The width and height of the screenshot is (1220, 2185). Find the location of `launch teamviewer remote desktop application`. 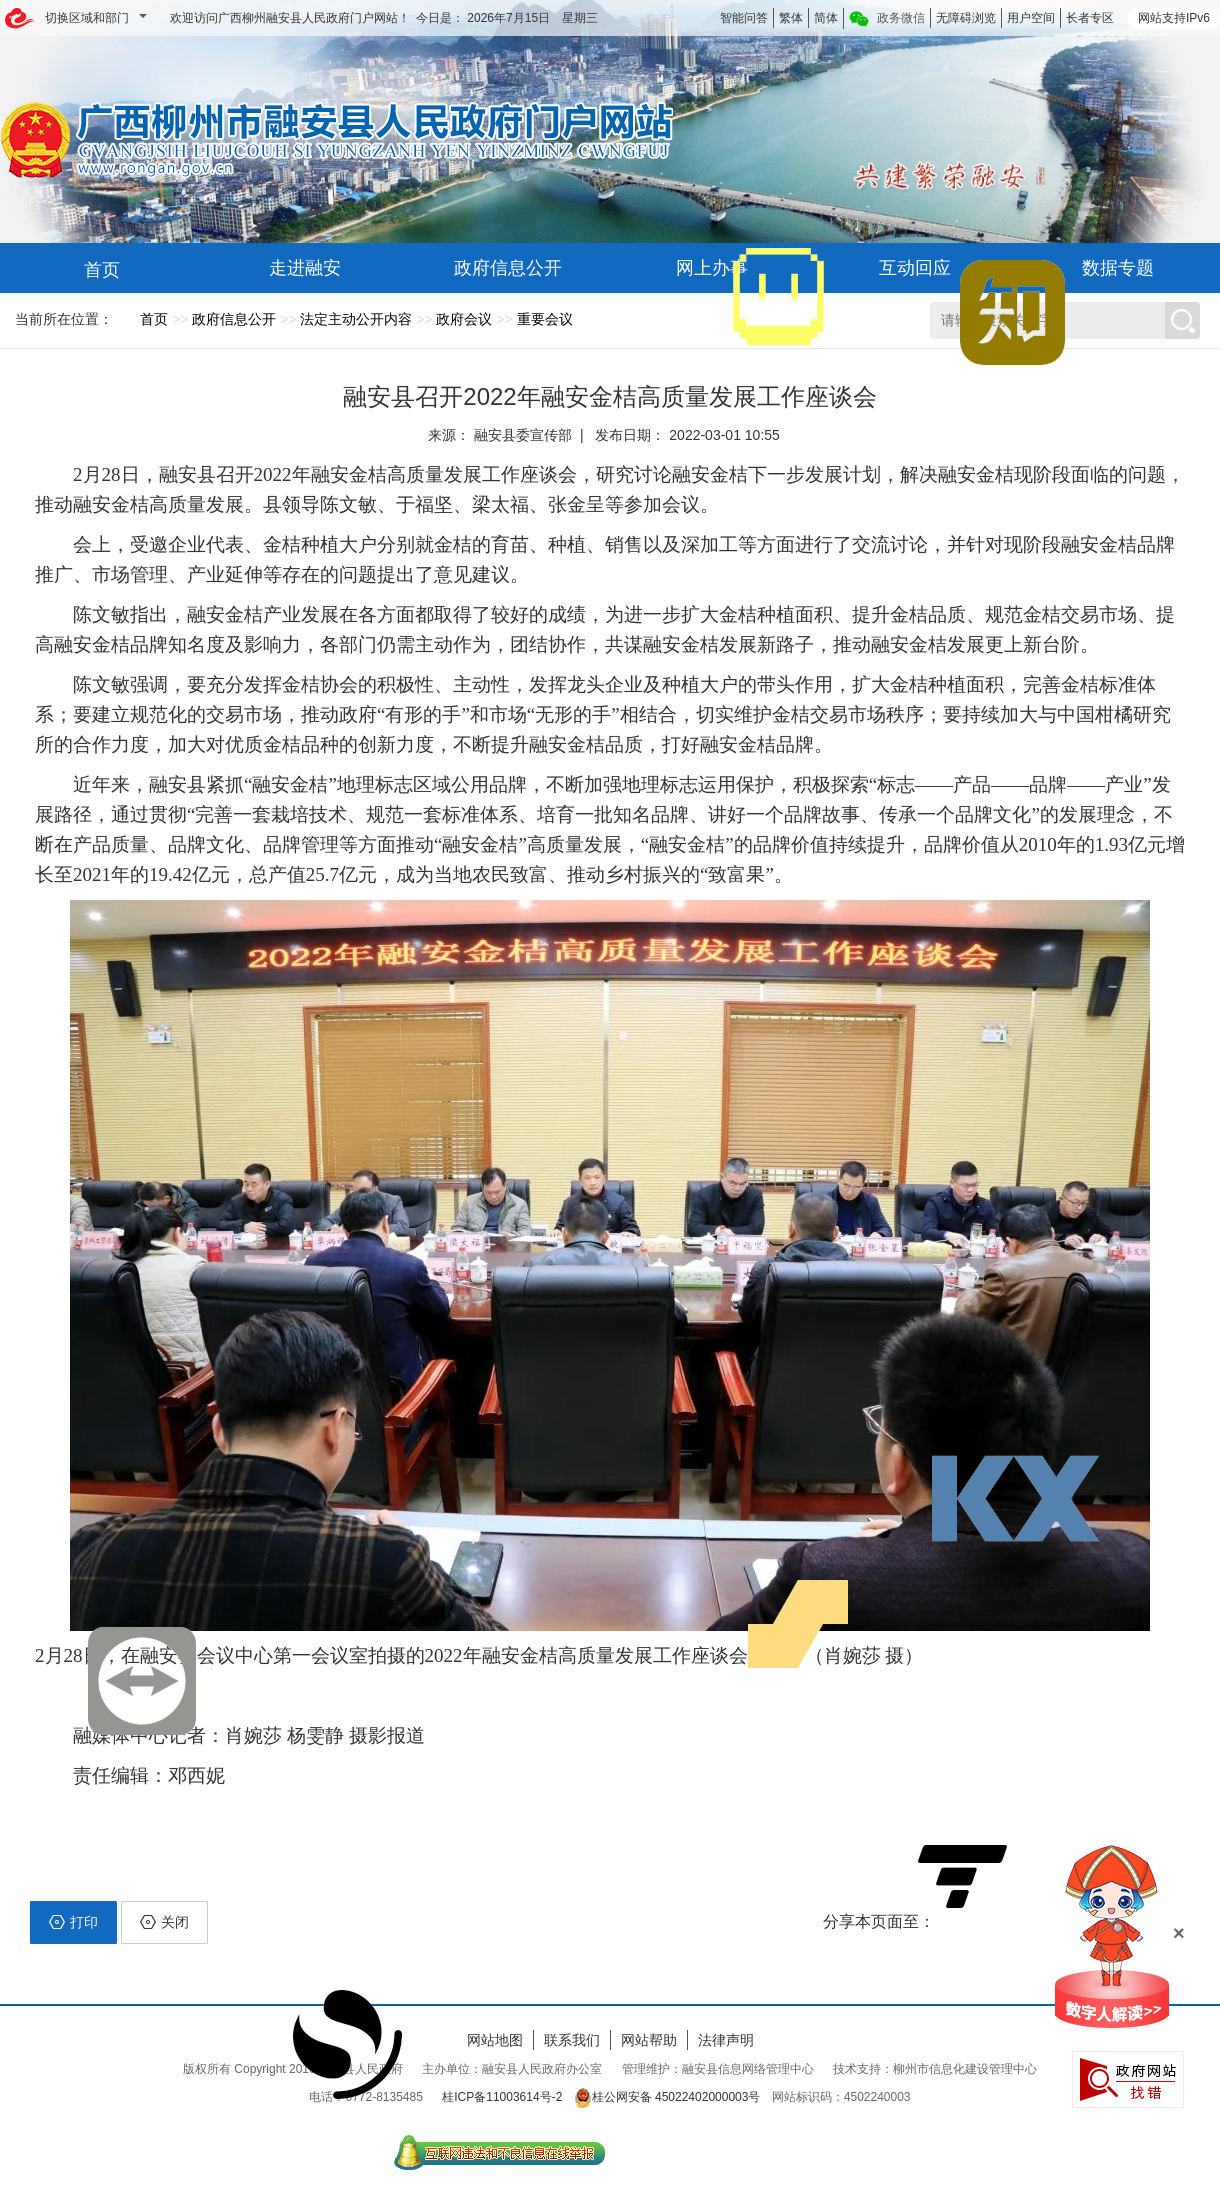

launch teamviewer remote desktop application is located at coordinates (142, 1681).